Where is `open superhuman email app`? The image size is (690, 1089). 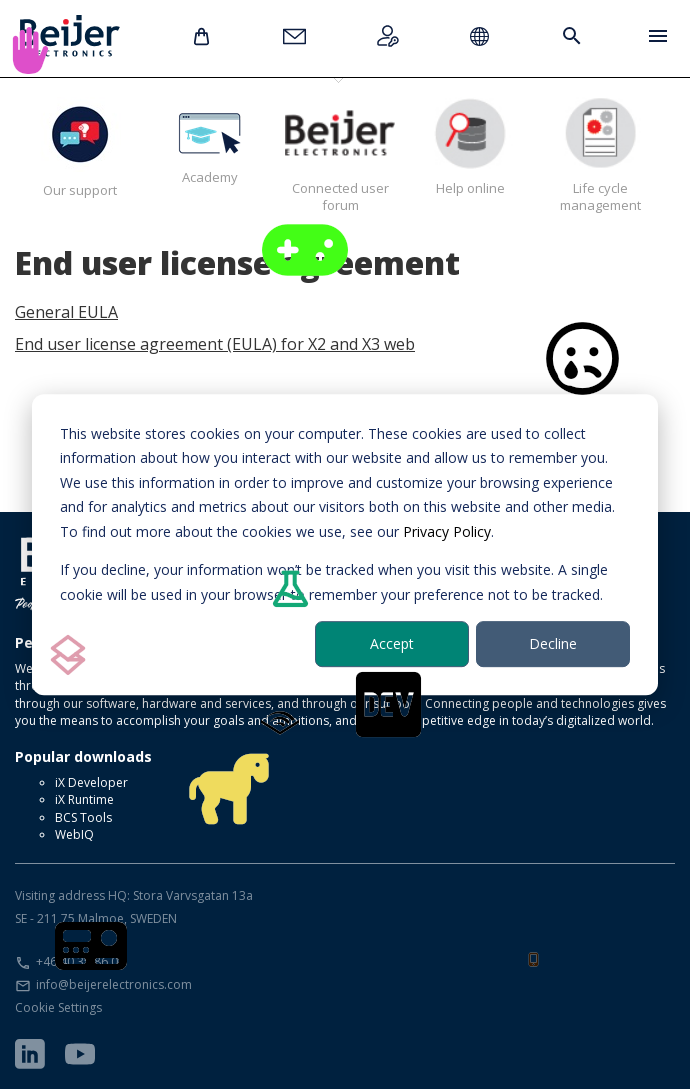
open superhuman email app is located at coordinates (68, 654).